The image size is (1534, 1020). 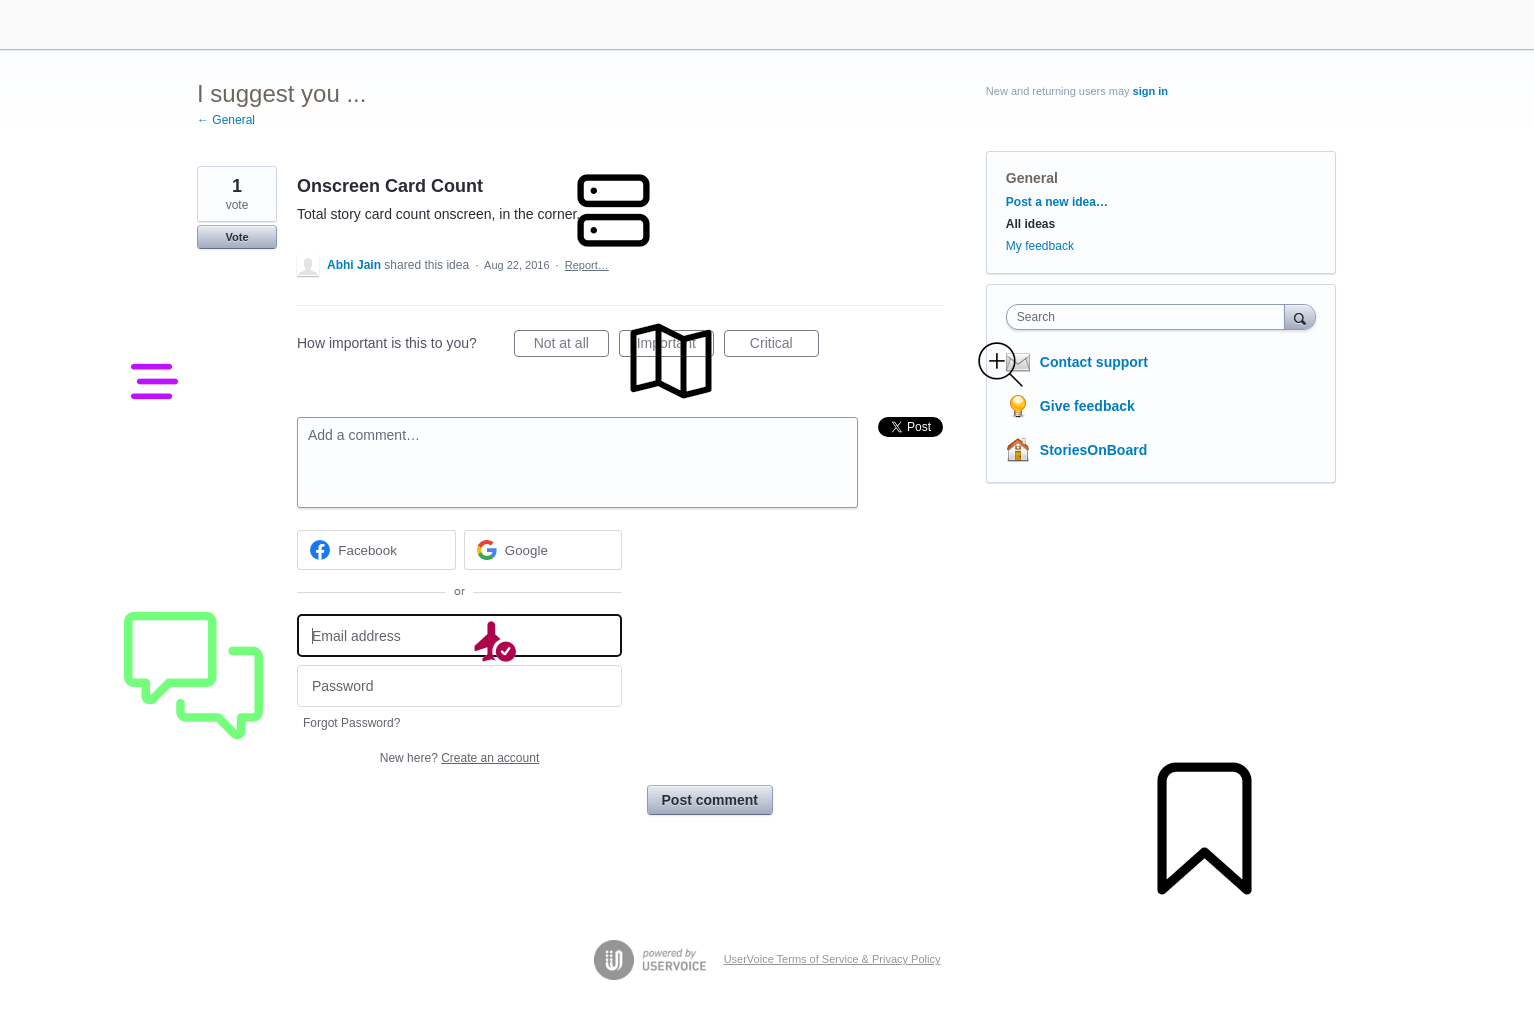 What do you see at coordinates (1000, 364) in the screenshot?
I see `zoom in on content` at bounding box center [1000, 364].